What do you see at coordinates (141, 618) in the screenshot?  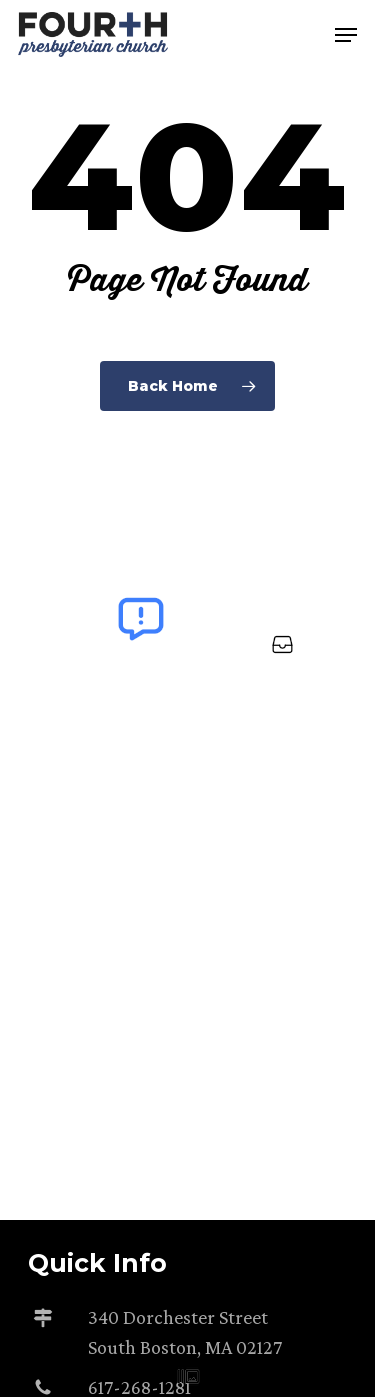 I see `report a message or conversation` at bounding box center [141, 618].